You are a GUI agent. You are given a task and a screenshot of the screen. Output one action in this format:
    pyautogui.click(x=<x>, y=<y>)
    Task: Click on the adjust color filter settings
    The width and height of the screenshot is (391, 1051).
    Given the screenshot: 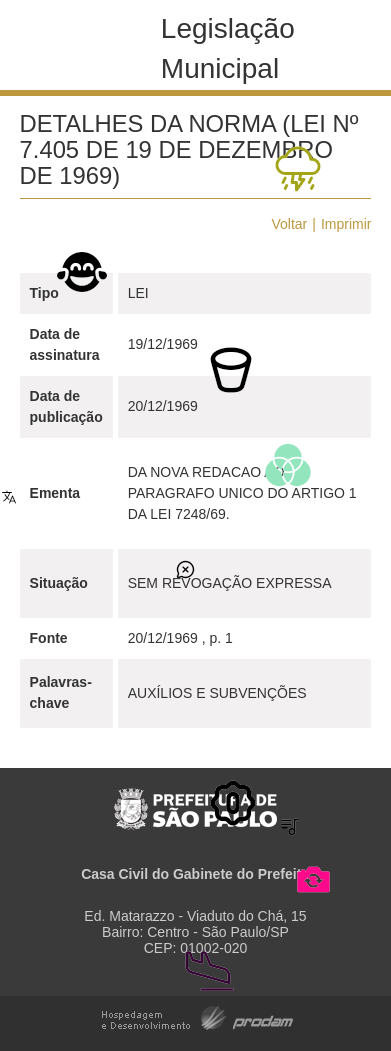 What is the action you would take?
    pyautogui.click(x=288, y=465)
    